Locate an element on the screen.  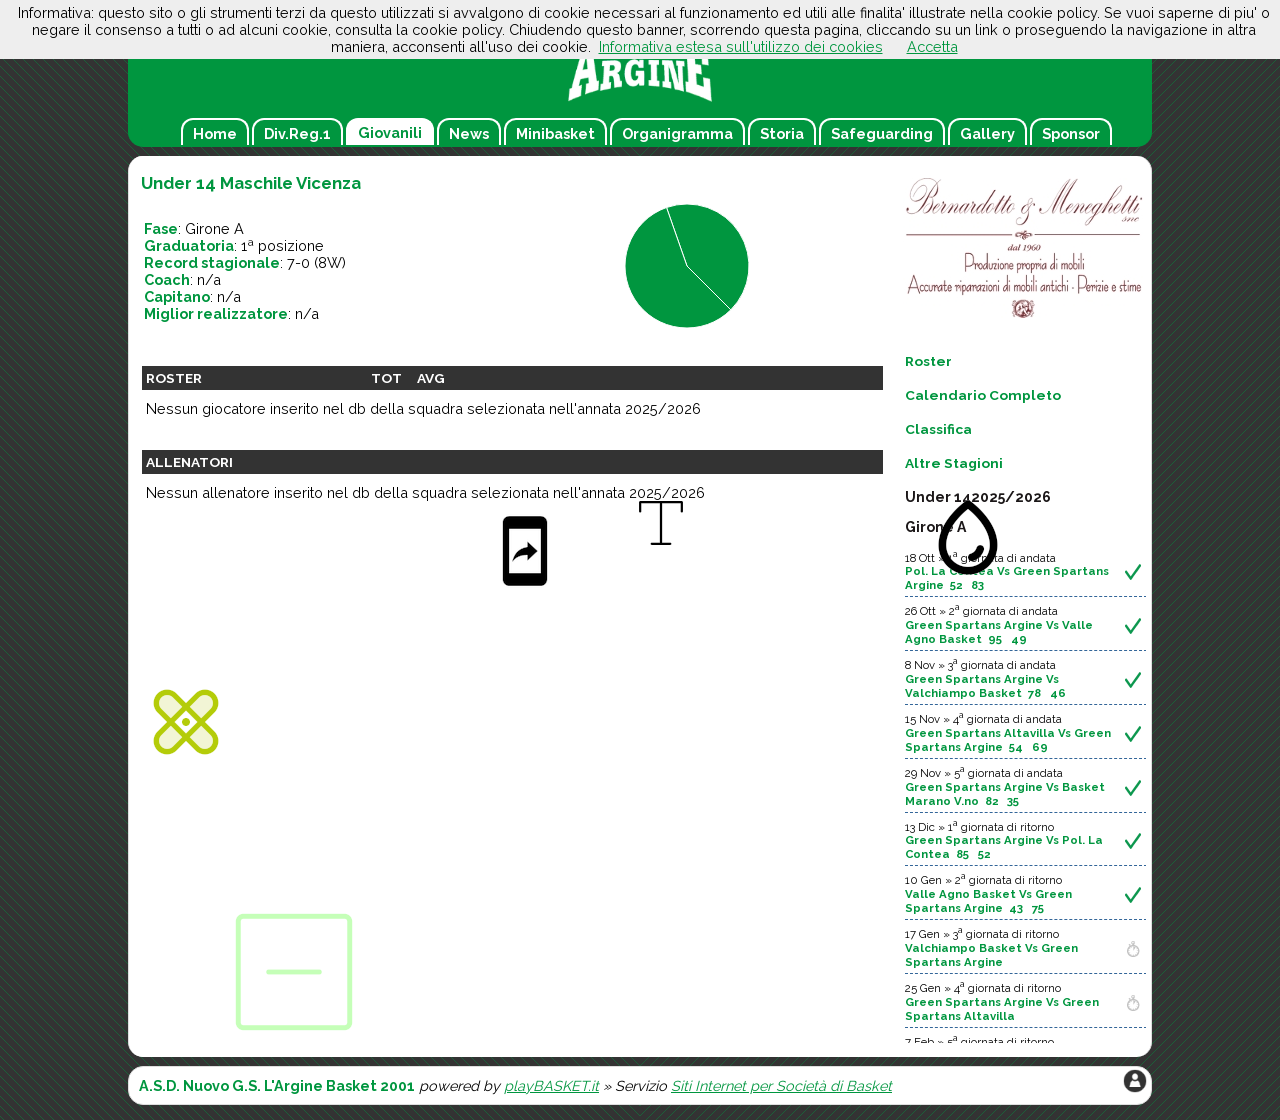
adjust water or liquid settings is located at coordinates (968, 540).